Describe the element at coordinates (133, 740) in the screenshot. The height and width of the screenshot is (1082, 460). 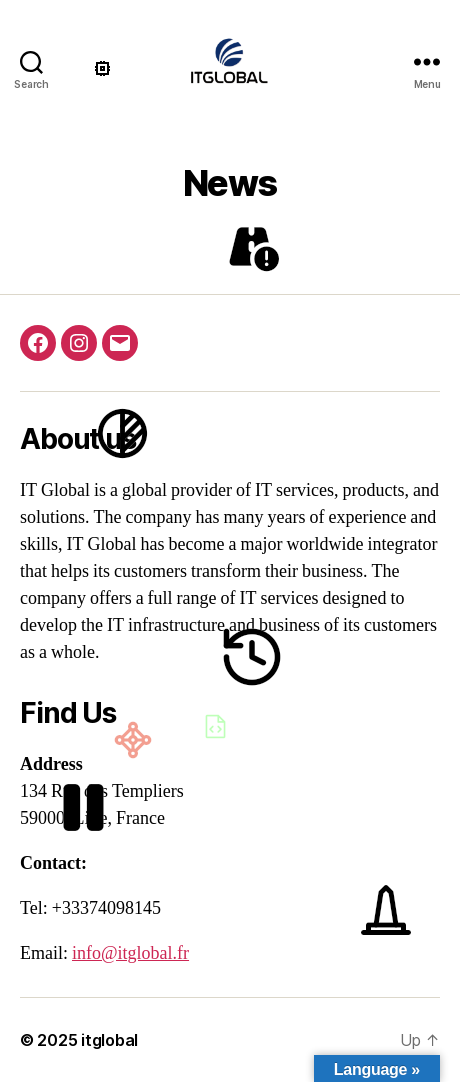
I see `view star-ring network topology` at that location.